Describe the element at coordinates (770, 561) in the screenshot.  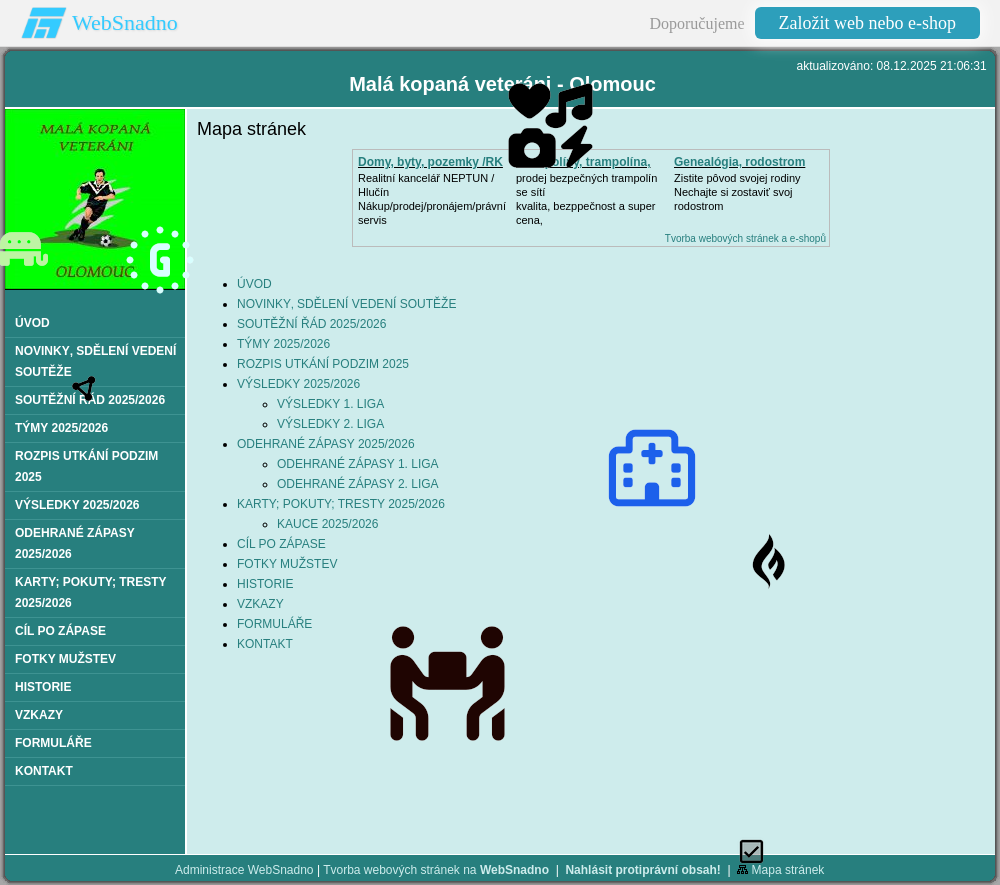
I see `gripfire brand logo` at that location.